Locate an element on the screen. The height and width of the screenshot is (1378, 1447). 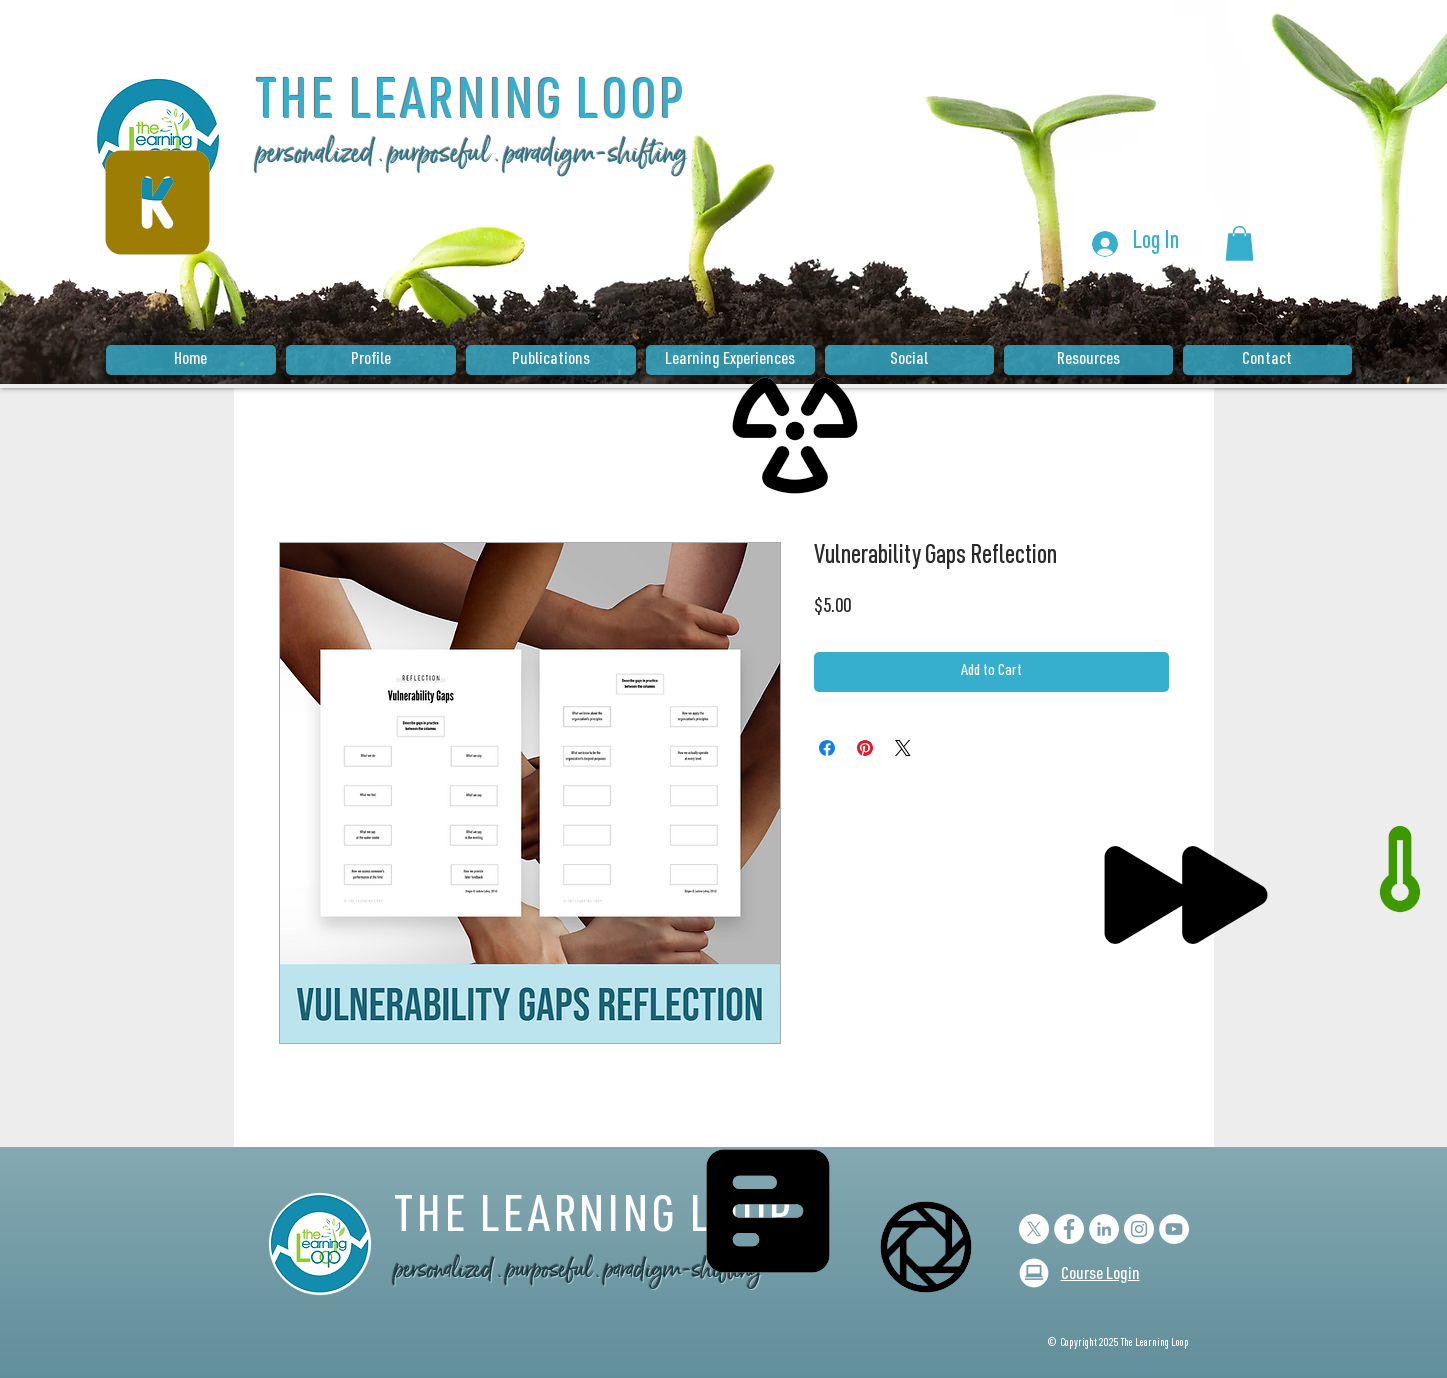
adjust camera aperture settings is located at coordinates (926, 1247).